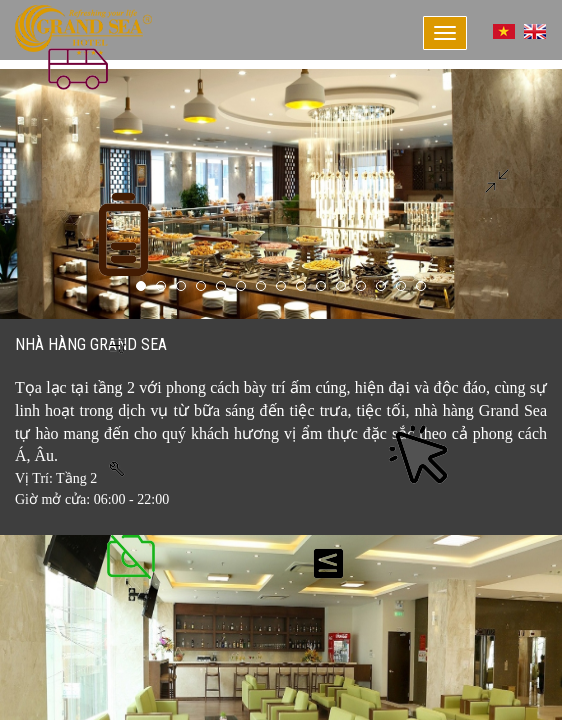 This screenshot has height=720, width=562. I want to click on view your playlist, so click(117, 345).